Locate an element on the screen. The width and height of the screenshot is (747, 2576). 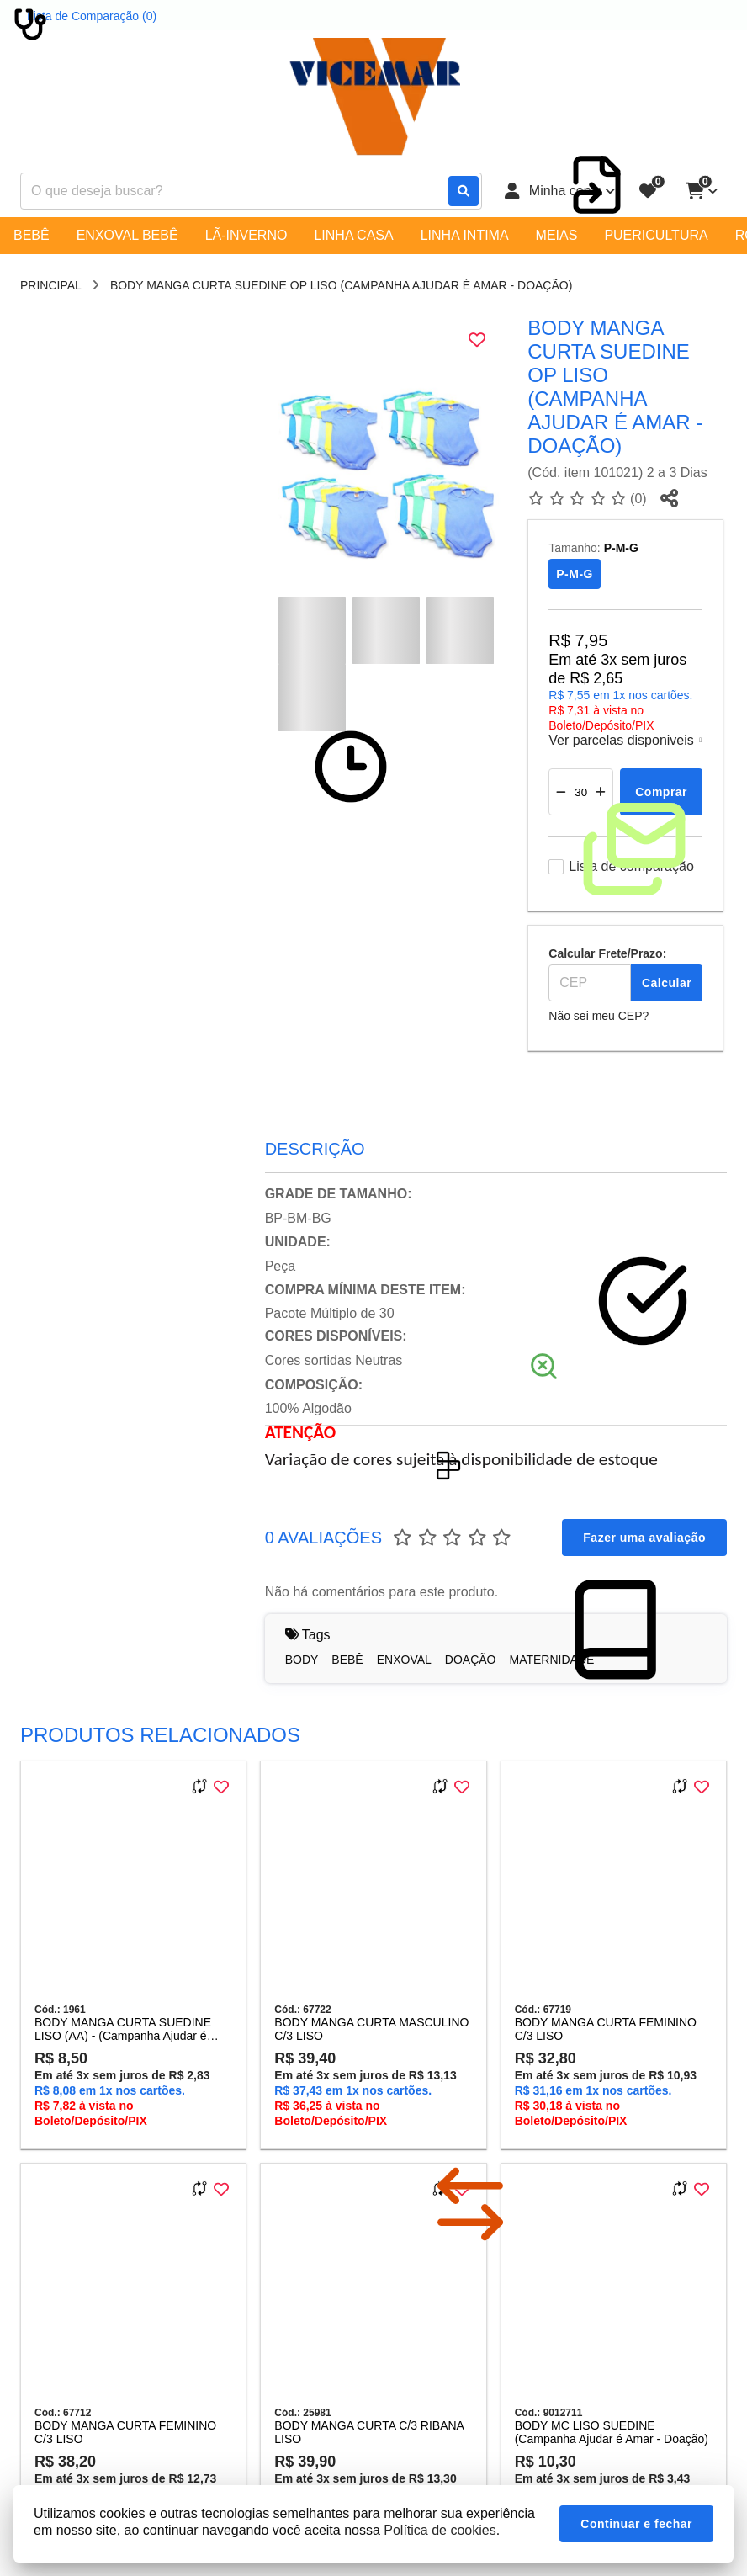
swap or exchange items is located at coordinates (470, 2204).